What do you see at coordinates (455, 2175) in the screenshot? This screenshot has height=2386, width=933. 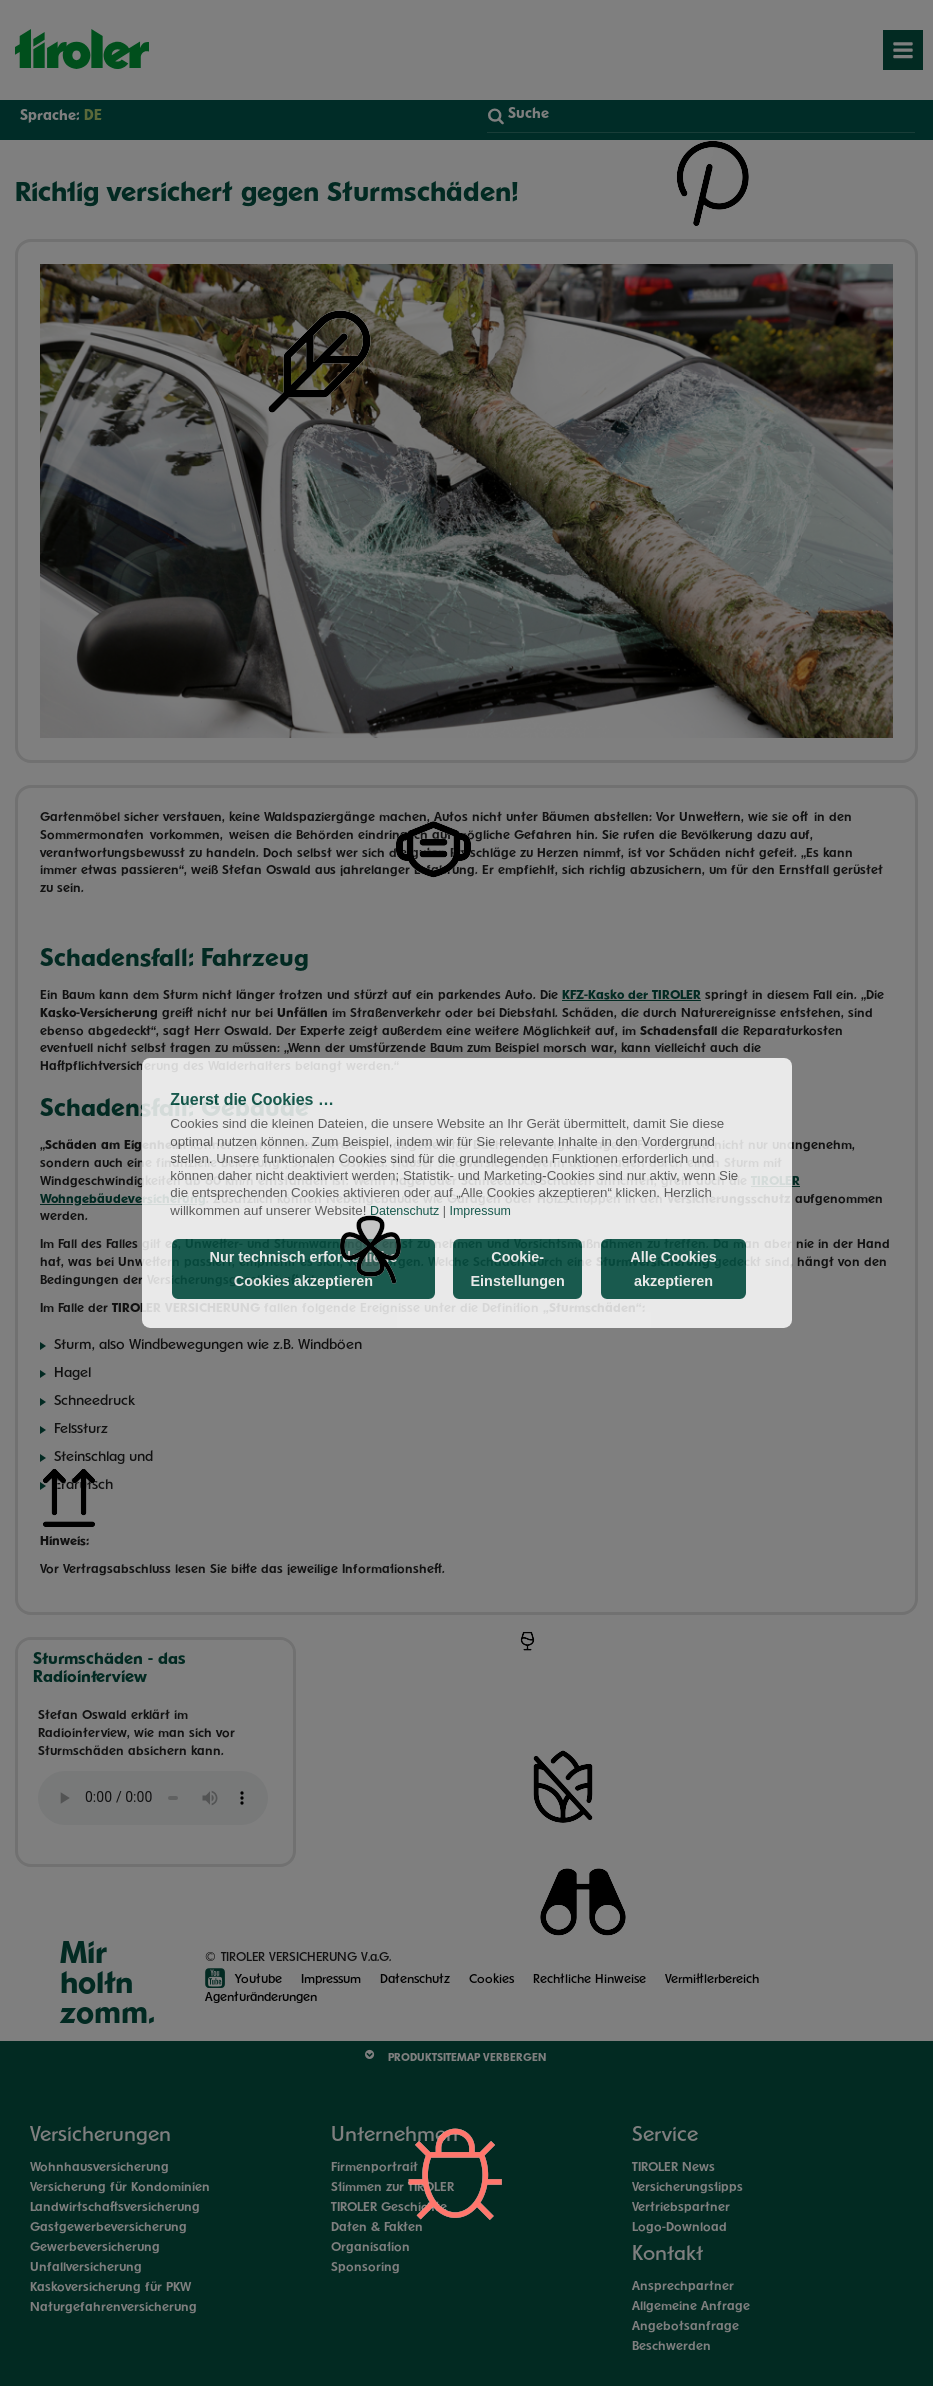 I see `report a bug or issue` at bounding box center [455, 2175].